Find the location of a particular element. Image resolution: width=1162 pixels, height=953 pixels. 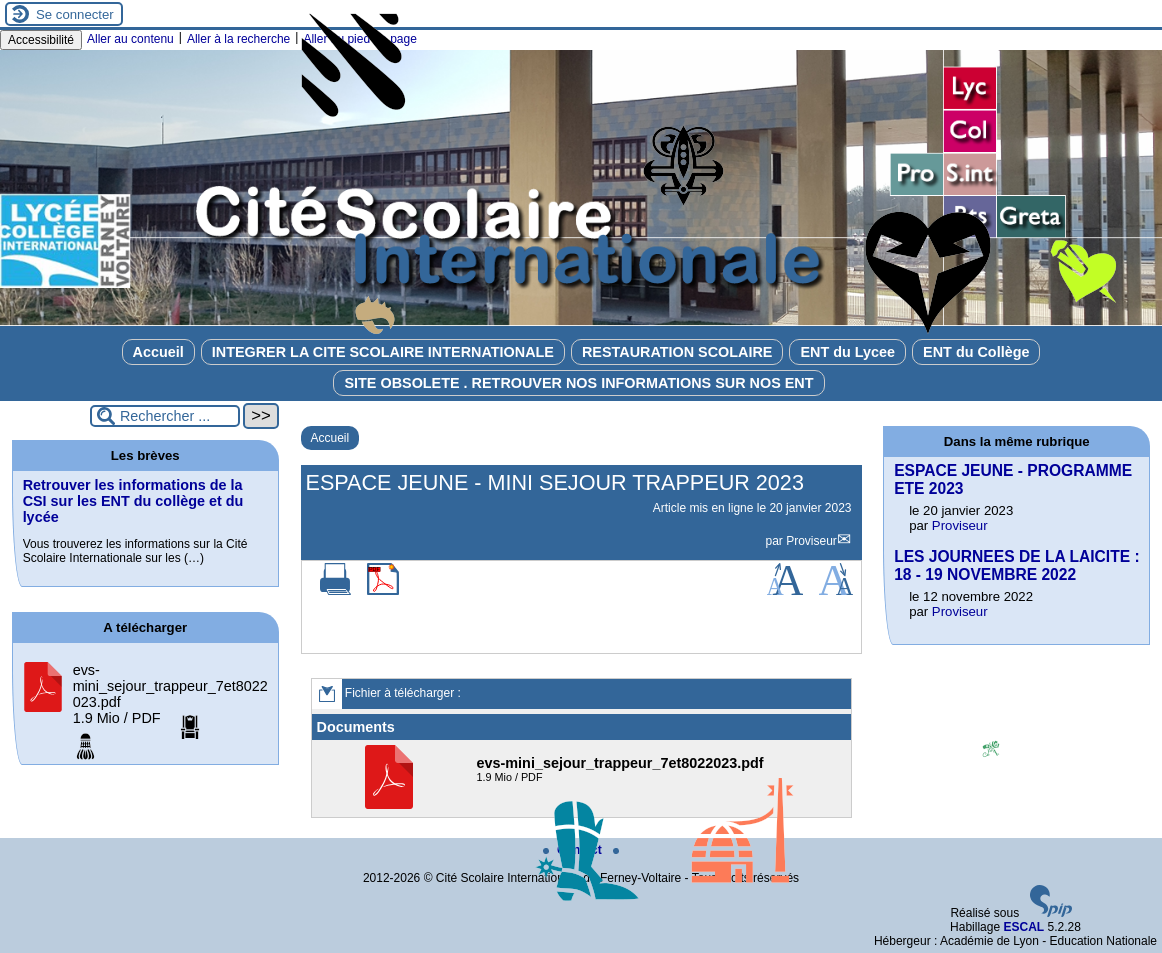

decorative tribal or abstract emblem is located at coordinates (683, 165).